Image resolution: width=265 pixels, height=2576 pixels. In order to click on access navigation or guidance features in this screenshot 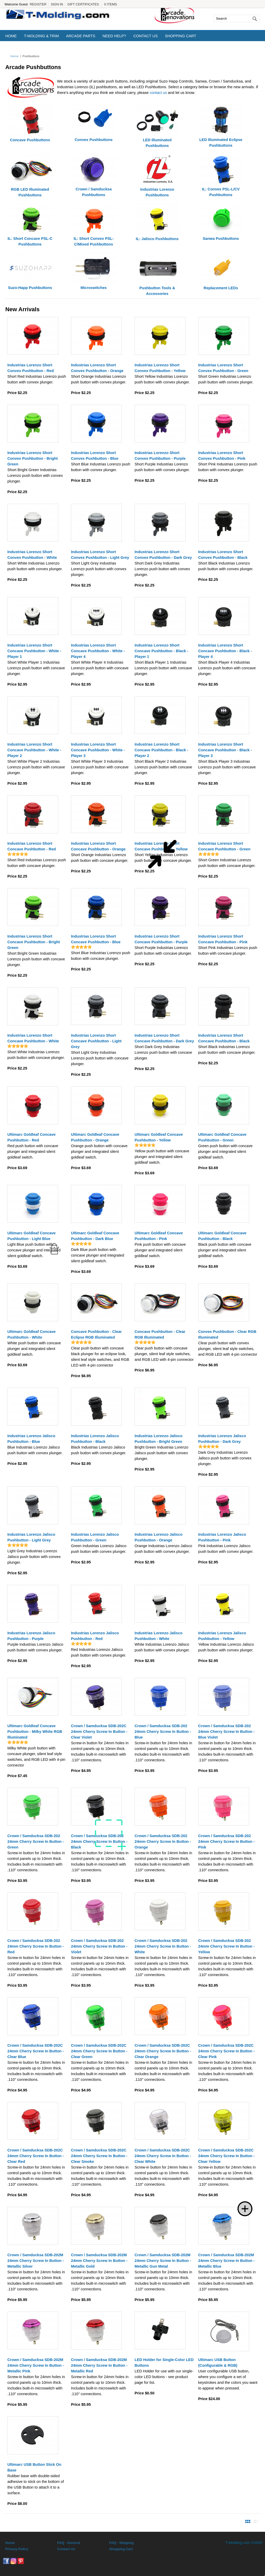, I will do `click(54, 1249)`.